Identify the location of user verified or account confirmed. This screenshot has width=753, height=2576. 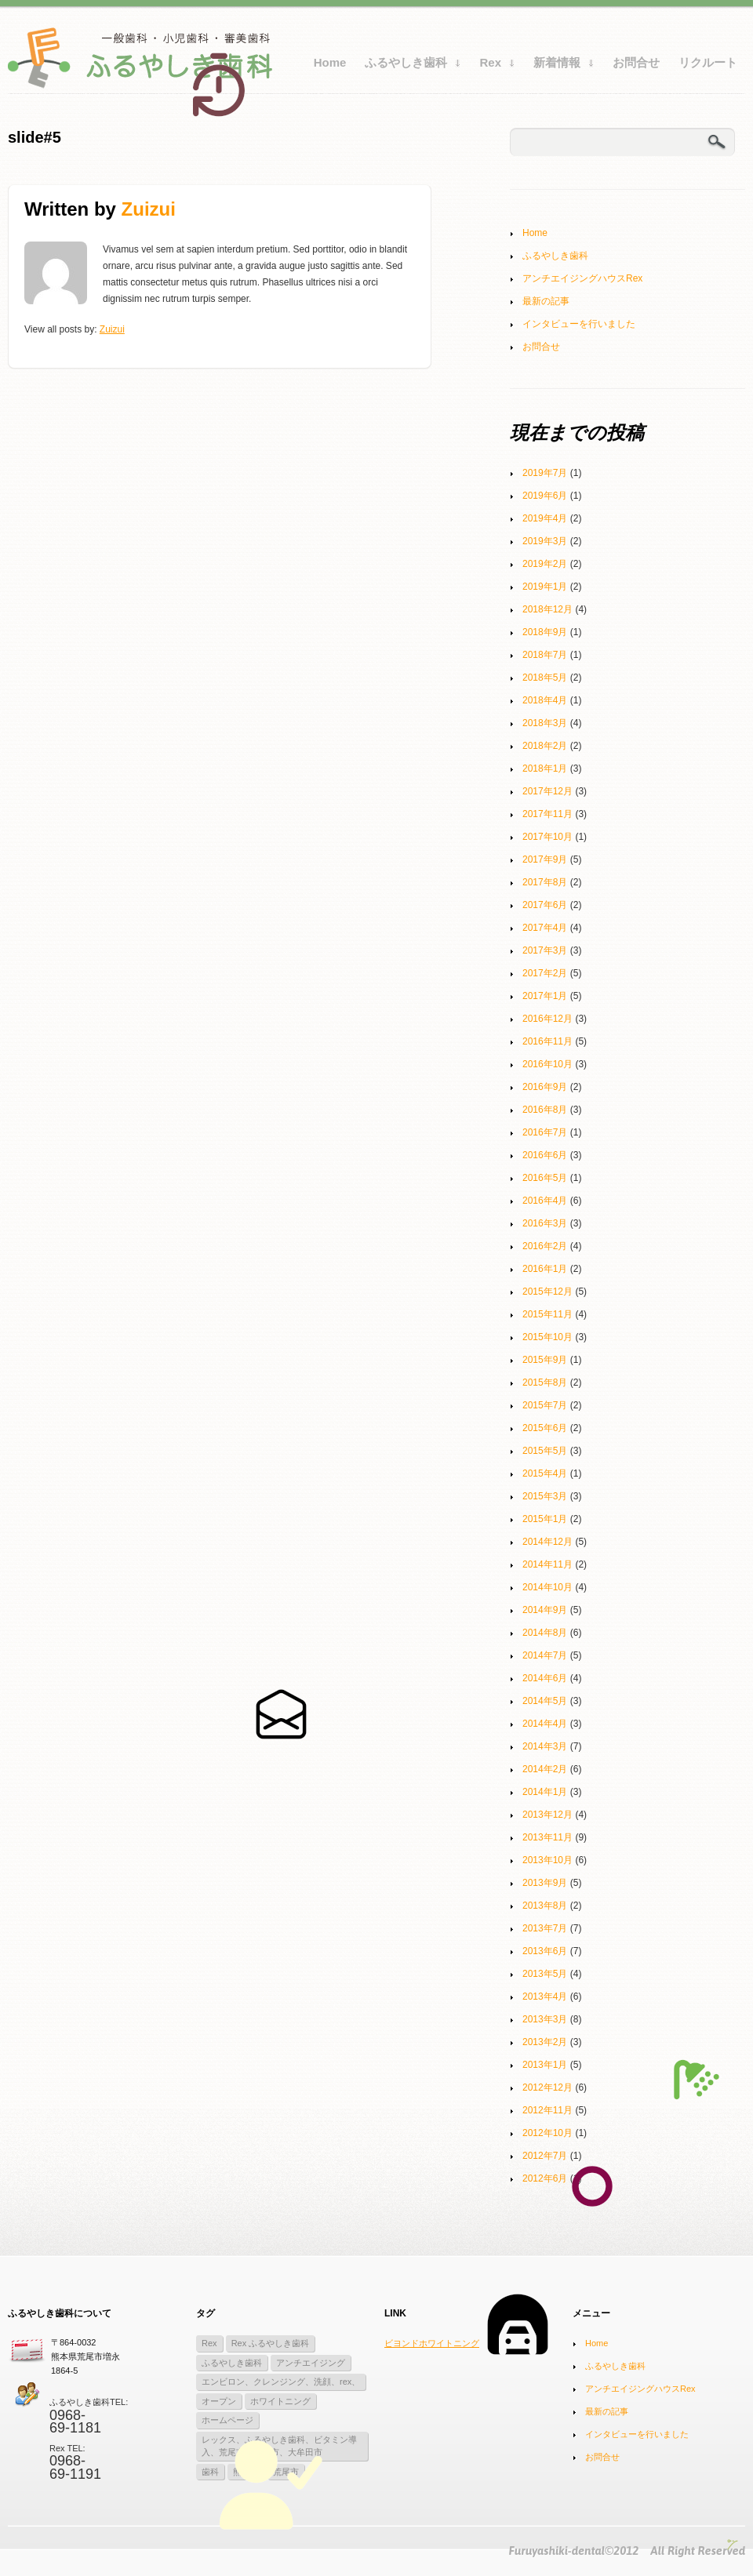
(267, 2484).